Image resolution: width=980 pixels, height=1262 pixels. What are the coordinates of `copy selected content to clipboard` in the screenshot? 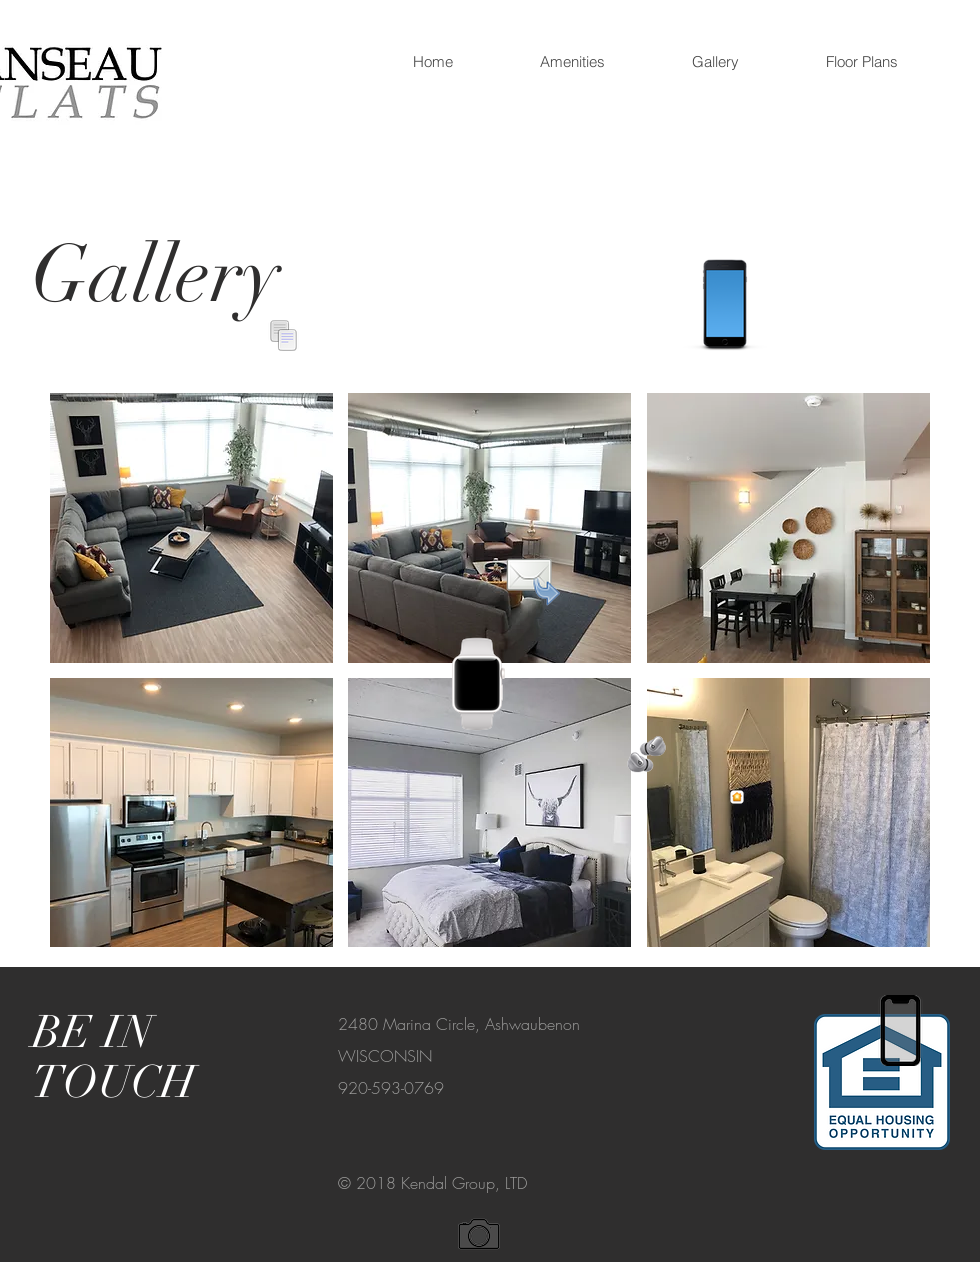 It's located at (283, 335).